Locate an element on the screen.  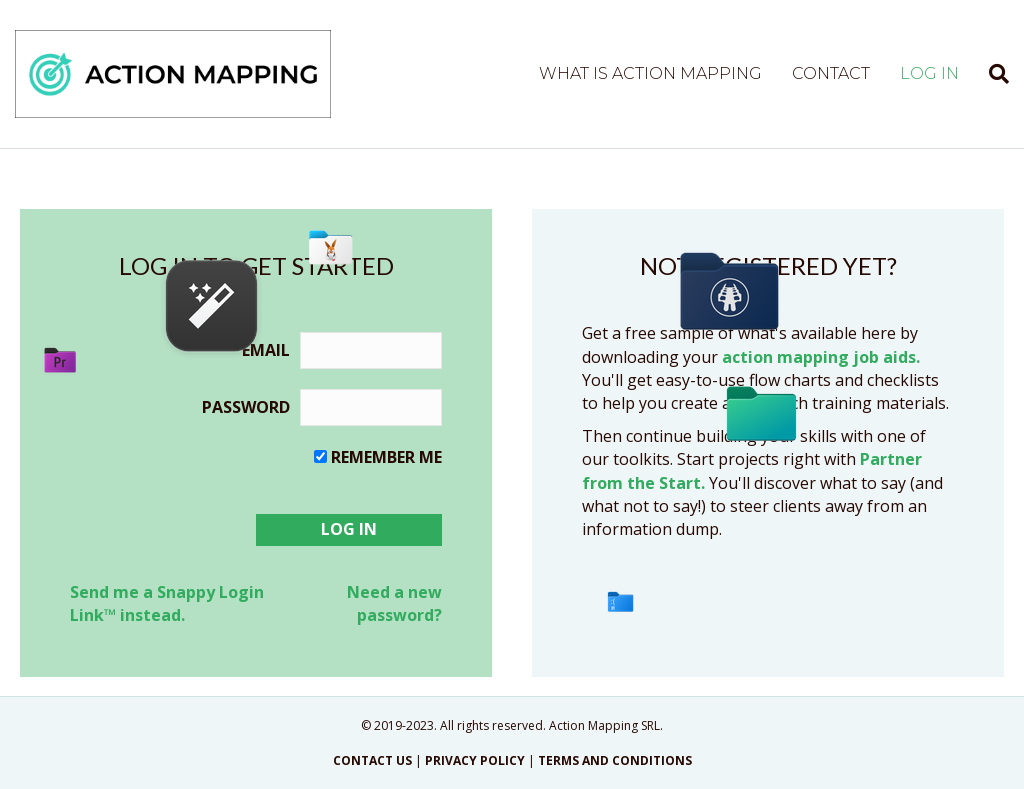
folder containing system crash logs or error reports is located at coordinates (620, 602).